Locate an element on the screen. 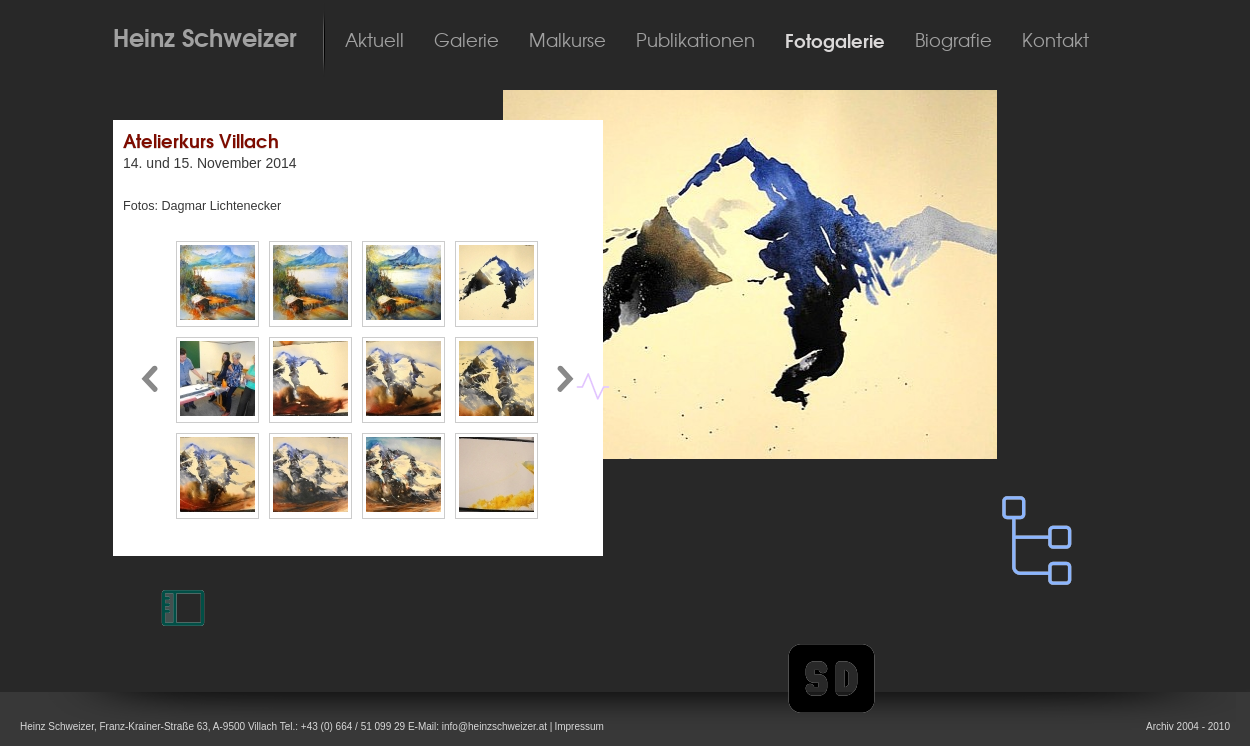  view hierarchical folder structure is located at coordinates (1033, 540).